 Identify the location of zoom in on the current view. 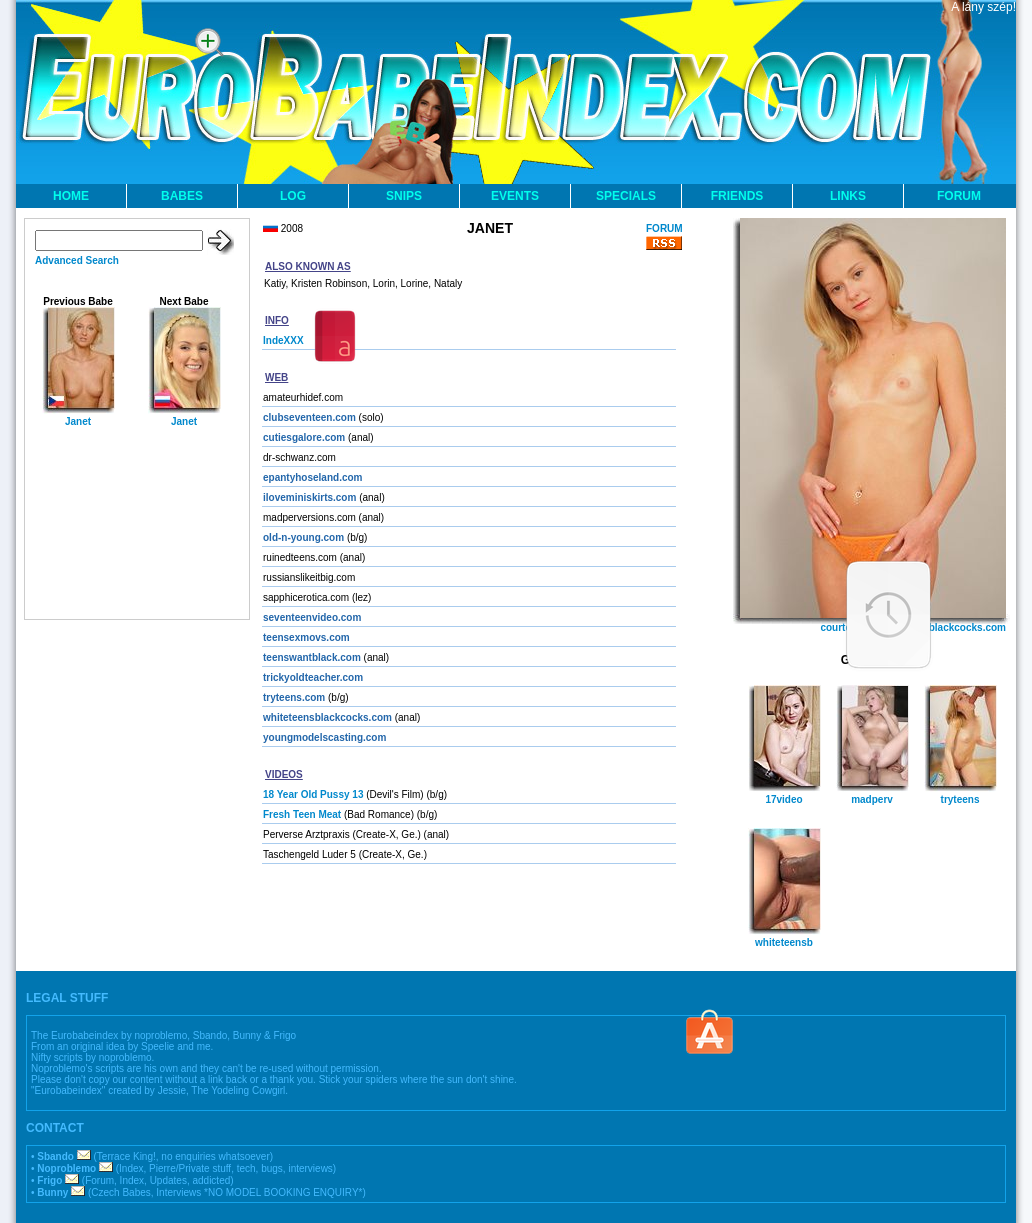
(209, 42).